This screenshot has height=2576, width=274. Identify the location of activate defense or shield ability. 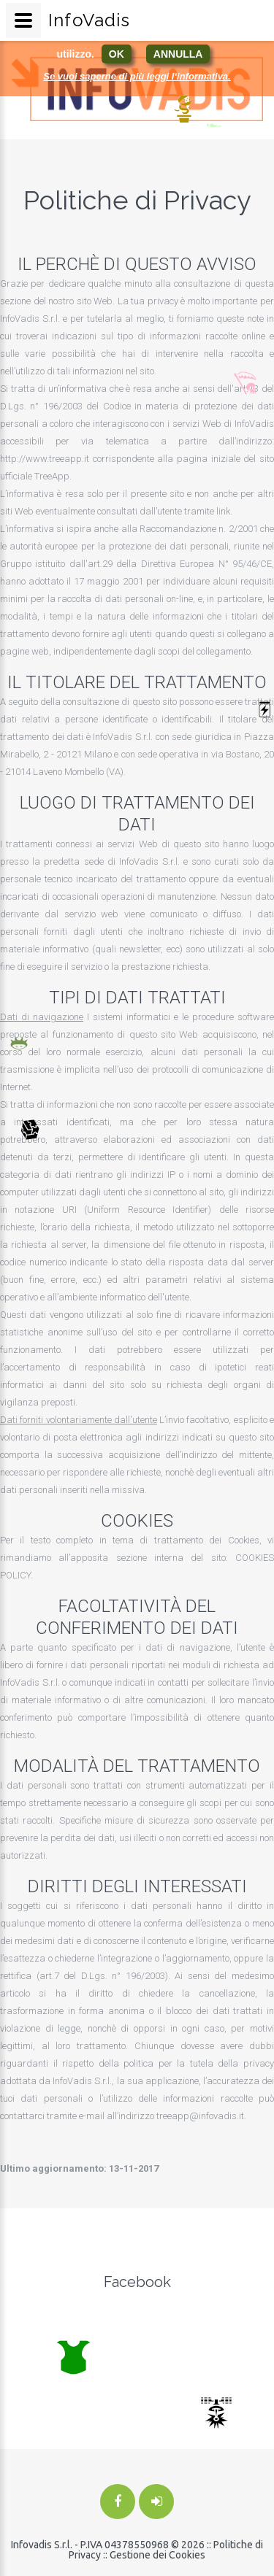
(19, 1044).